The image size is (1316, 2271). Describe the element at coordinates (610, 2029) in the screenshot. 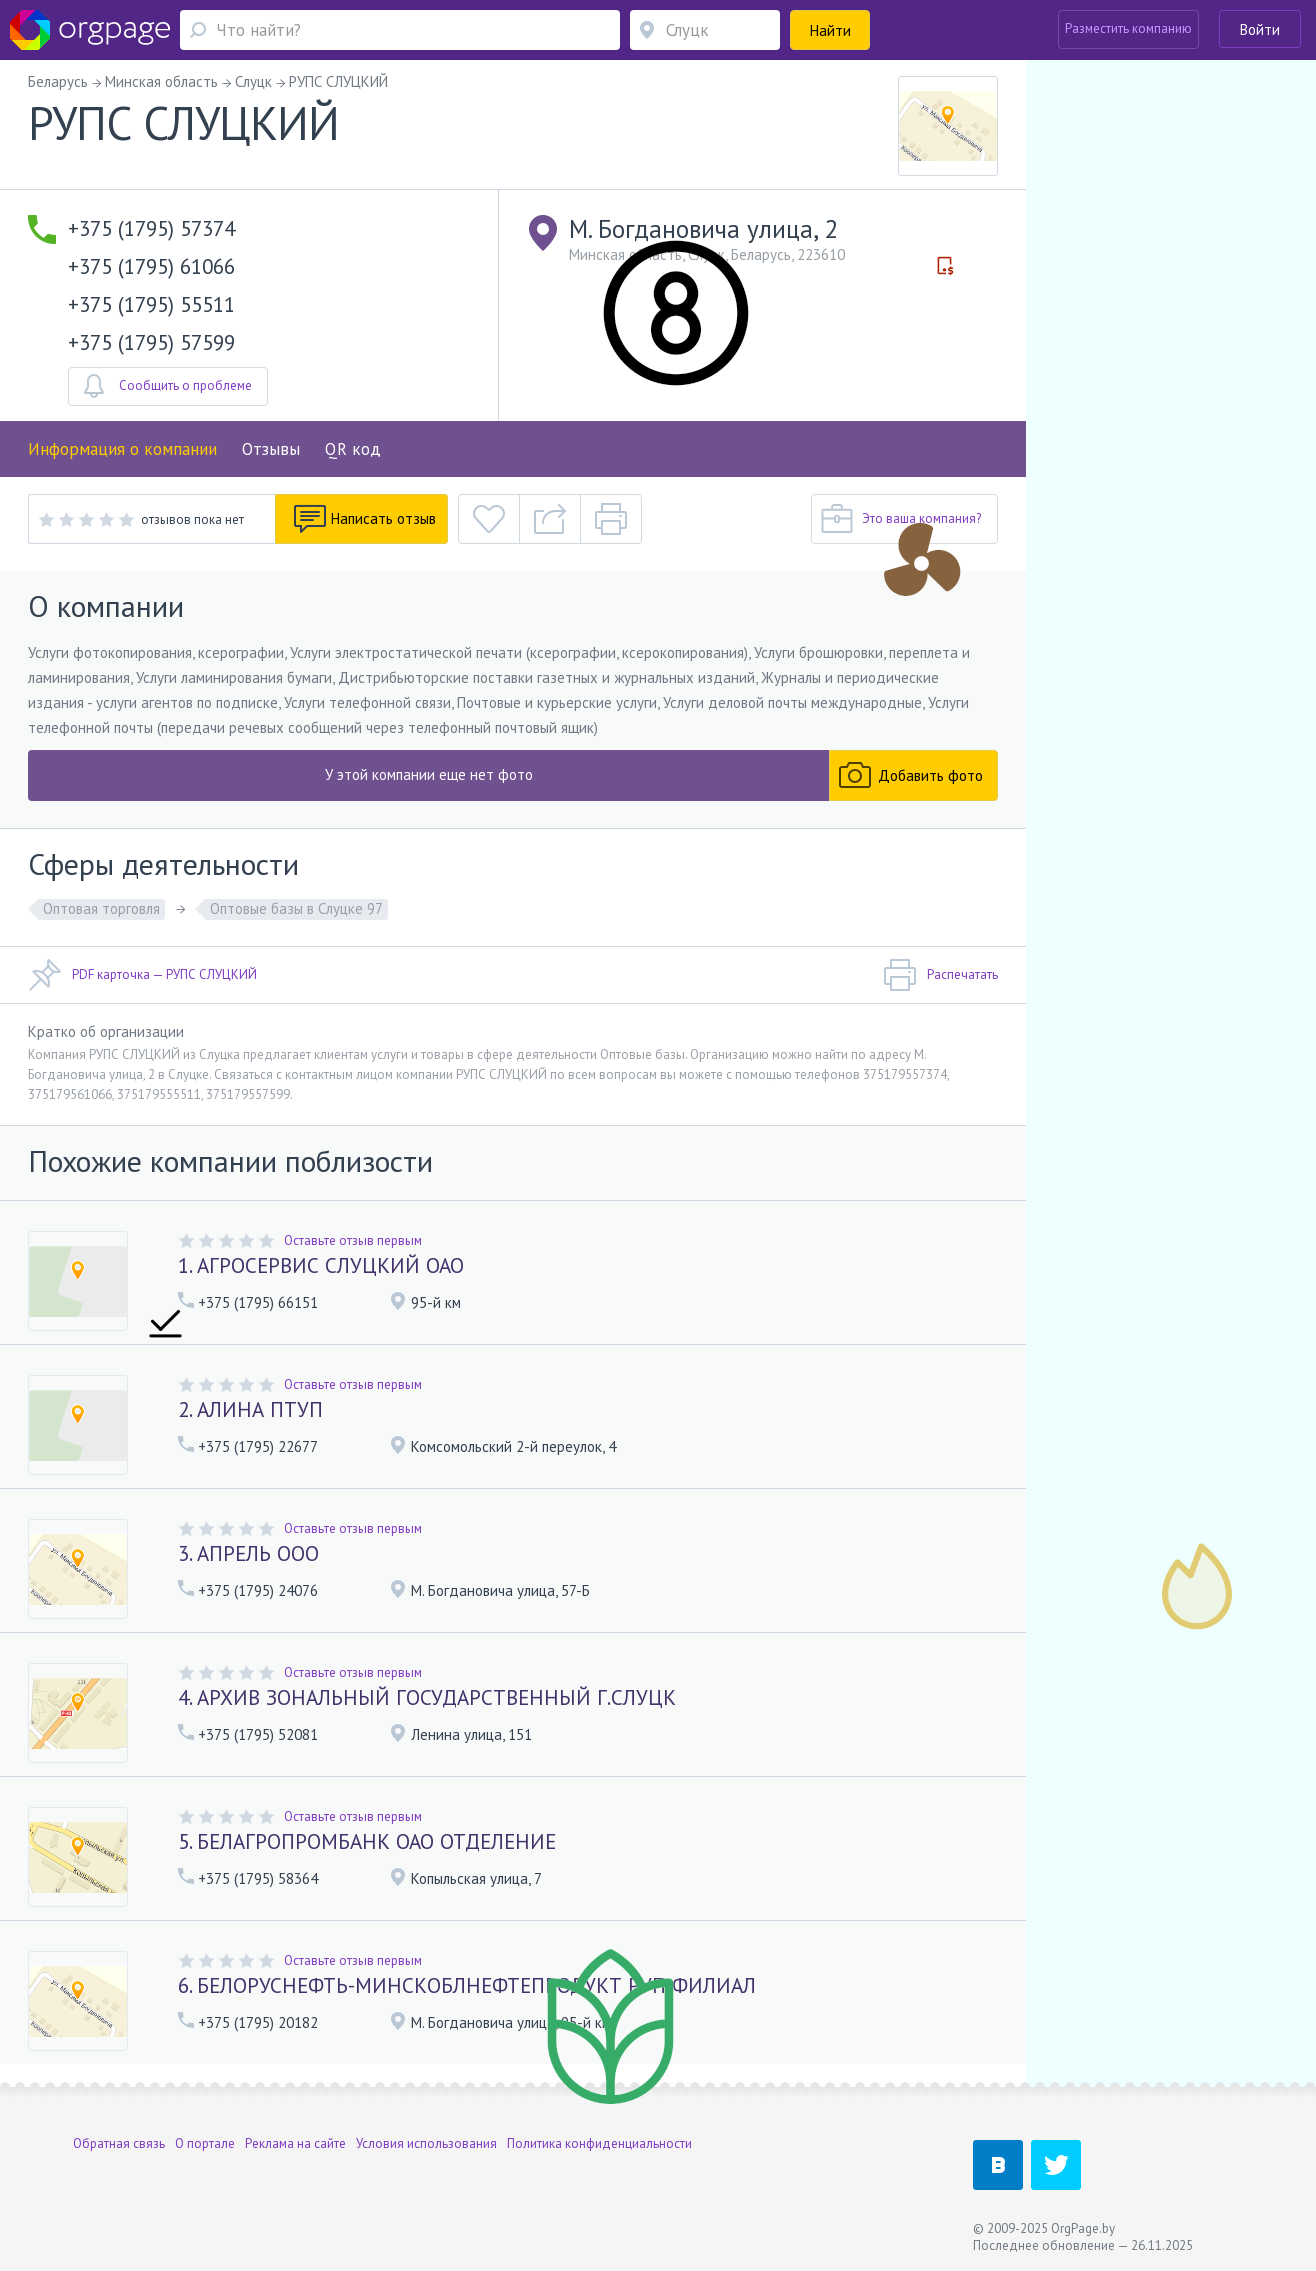

I see `filter by grain or wheat products` at that location.